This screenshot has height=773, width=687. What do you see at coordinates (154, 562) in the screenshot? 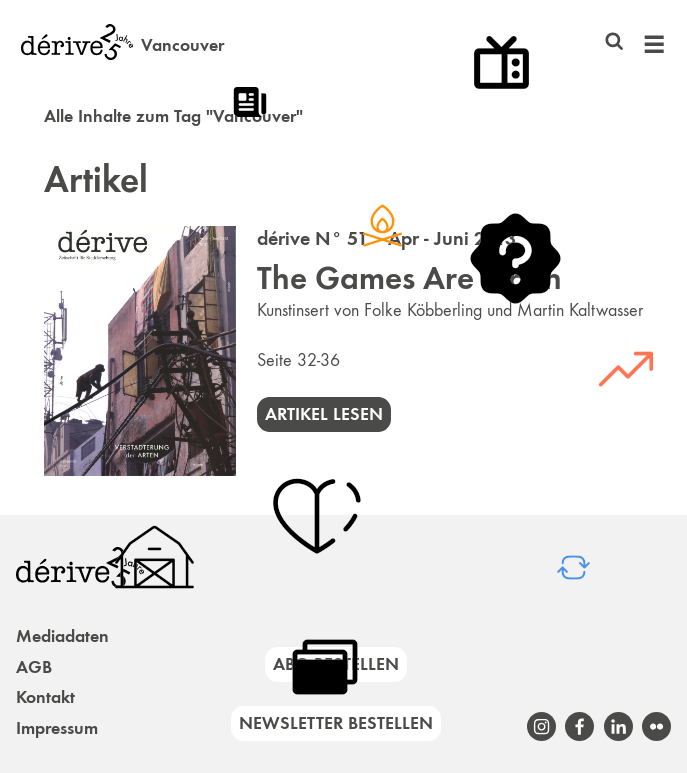
I see `access farm or agricultural settings` at bounding box center [154, 562].